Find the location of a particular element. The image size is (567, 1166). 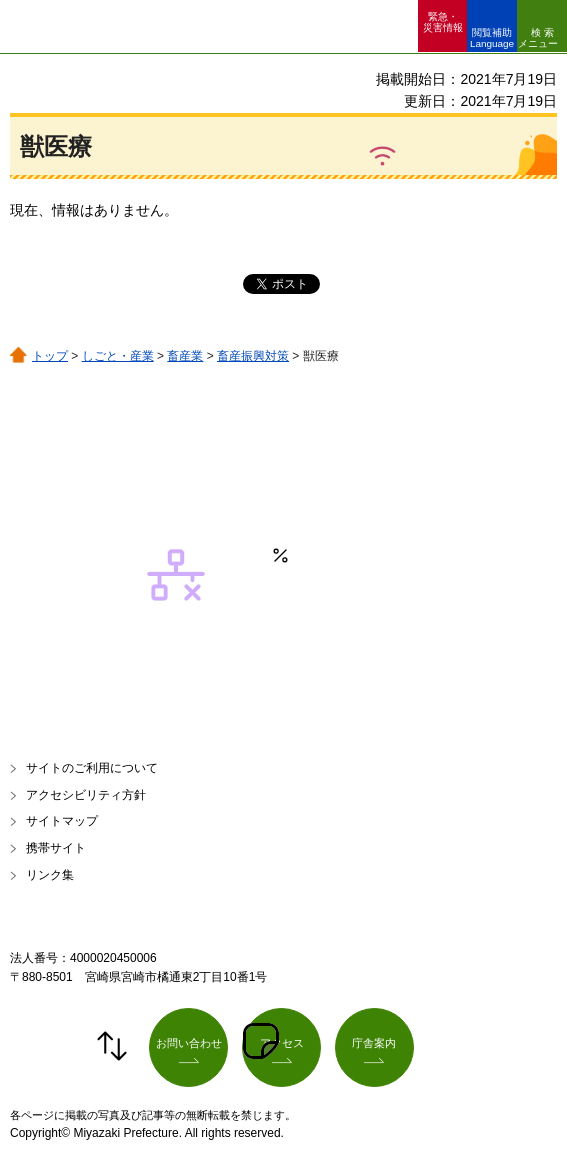

add a sticker to your message is located at coordinates (261, 1041).